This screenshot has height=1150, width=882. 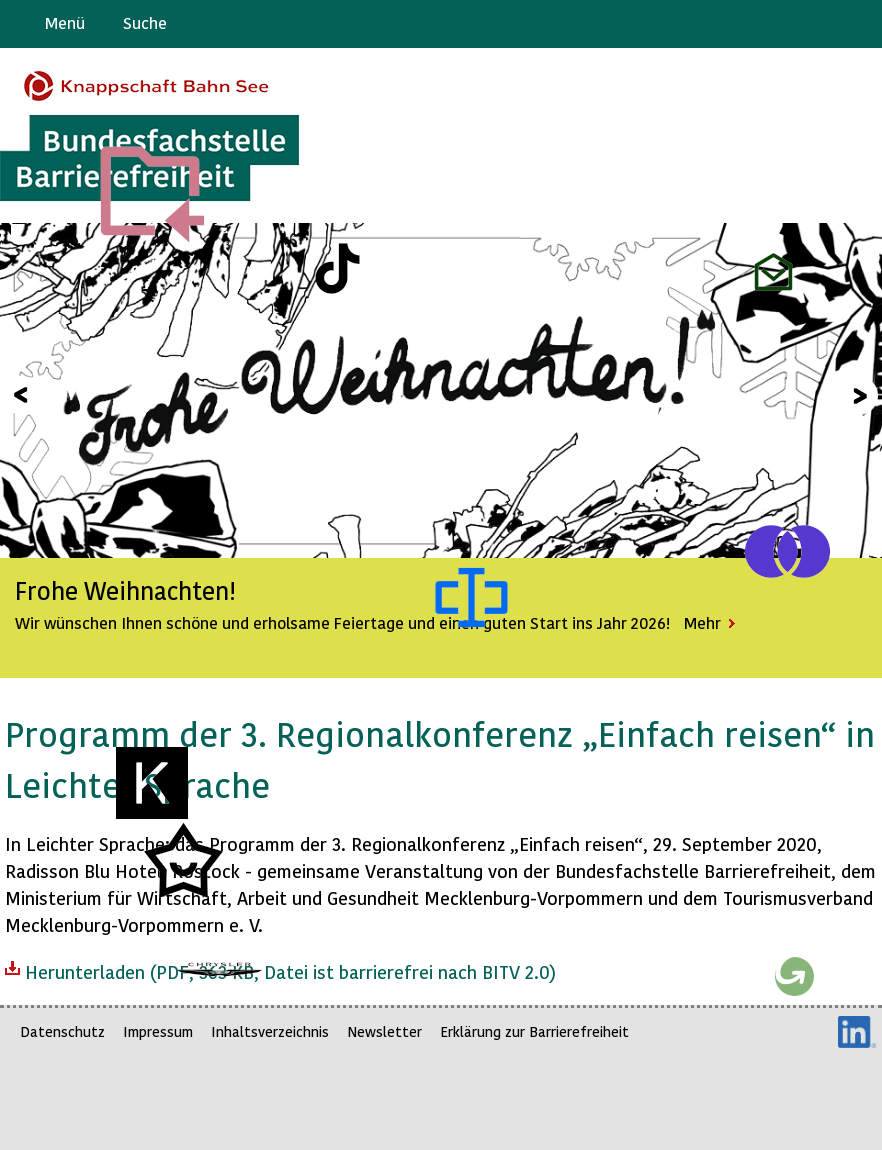 What do you see at coordinates (219, 969) in the screenshot?
I see `chrysler brand logo` at bounding box center [219, 969].